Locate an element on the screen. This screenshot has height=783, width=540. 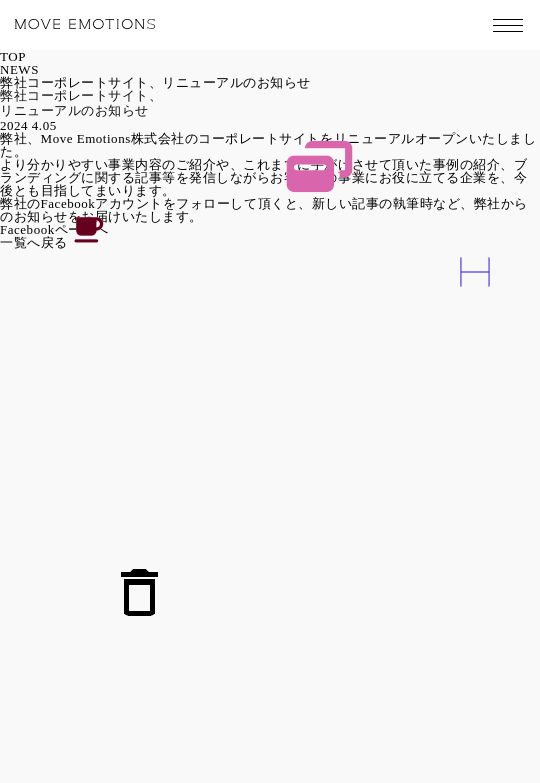
format text as a heading is located at coordinates (475, 272).